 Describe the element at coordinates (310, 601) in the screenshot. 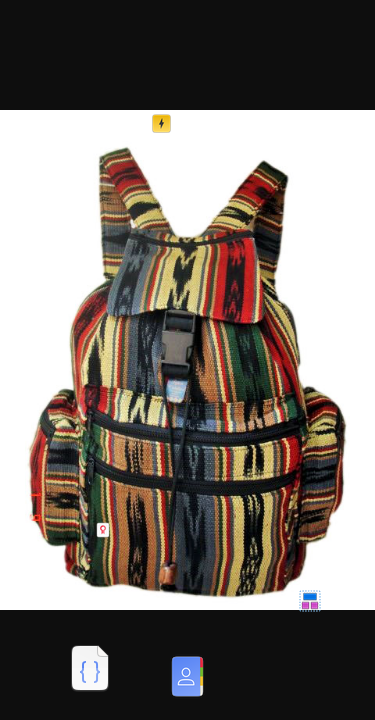

I see `select all items in the current view` at that location.